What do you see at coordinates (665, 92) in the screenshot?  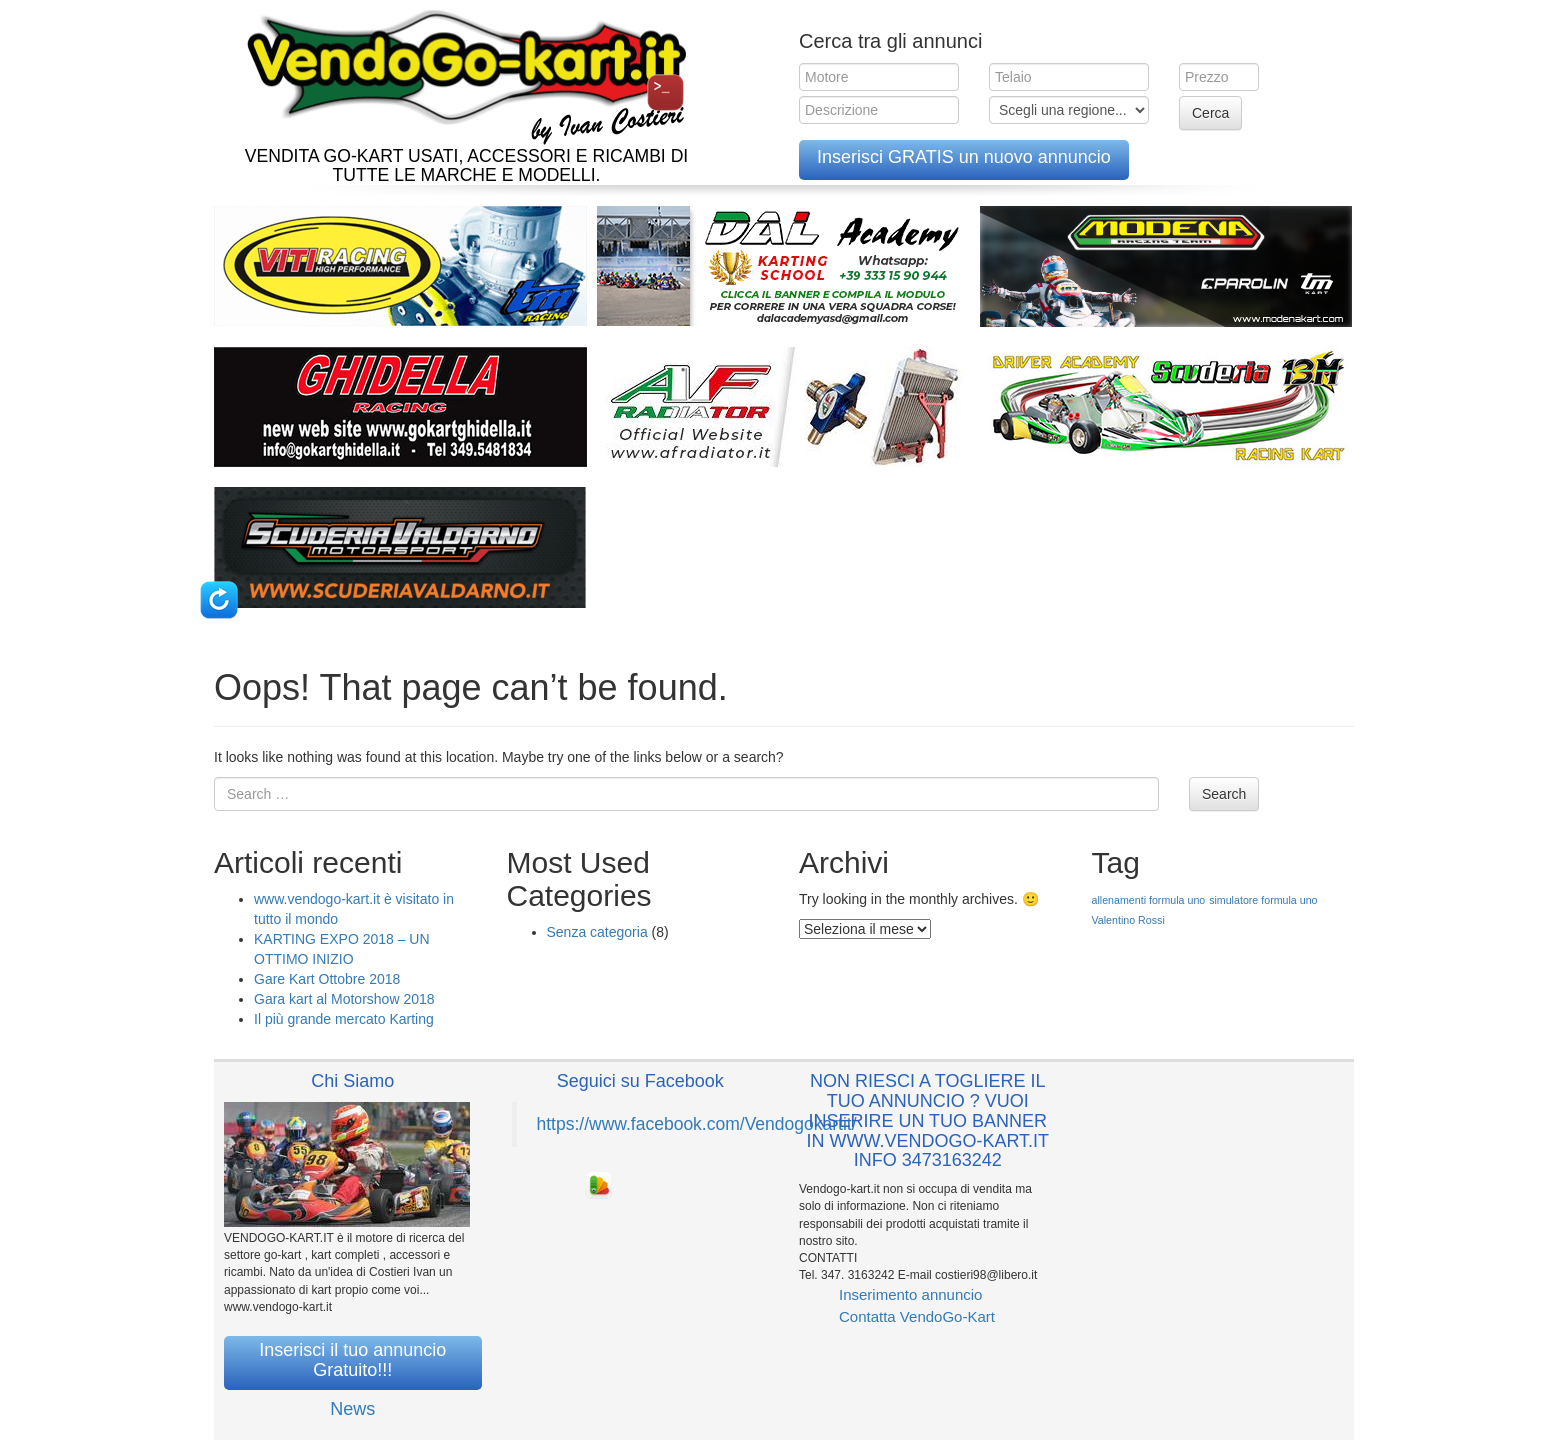 I see `open terminal with superuser/root privileges` at bounding box center [665, 92].